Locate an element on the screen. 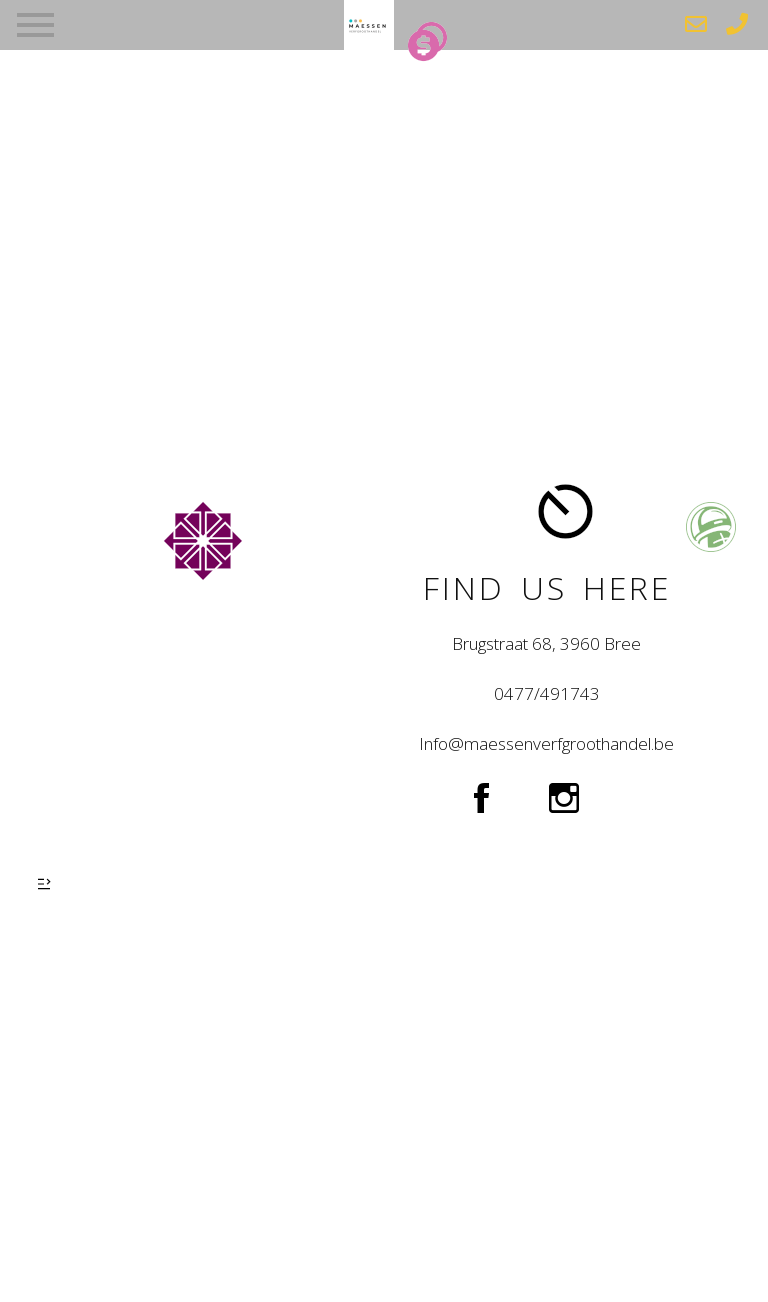 The width and height of the screenshot is (768, 1302). scan a QR code or barcode is located at coordinates (565, 511).